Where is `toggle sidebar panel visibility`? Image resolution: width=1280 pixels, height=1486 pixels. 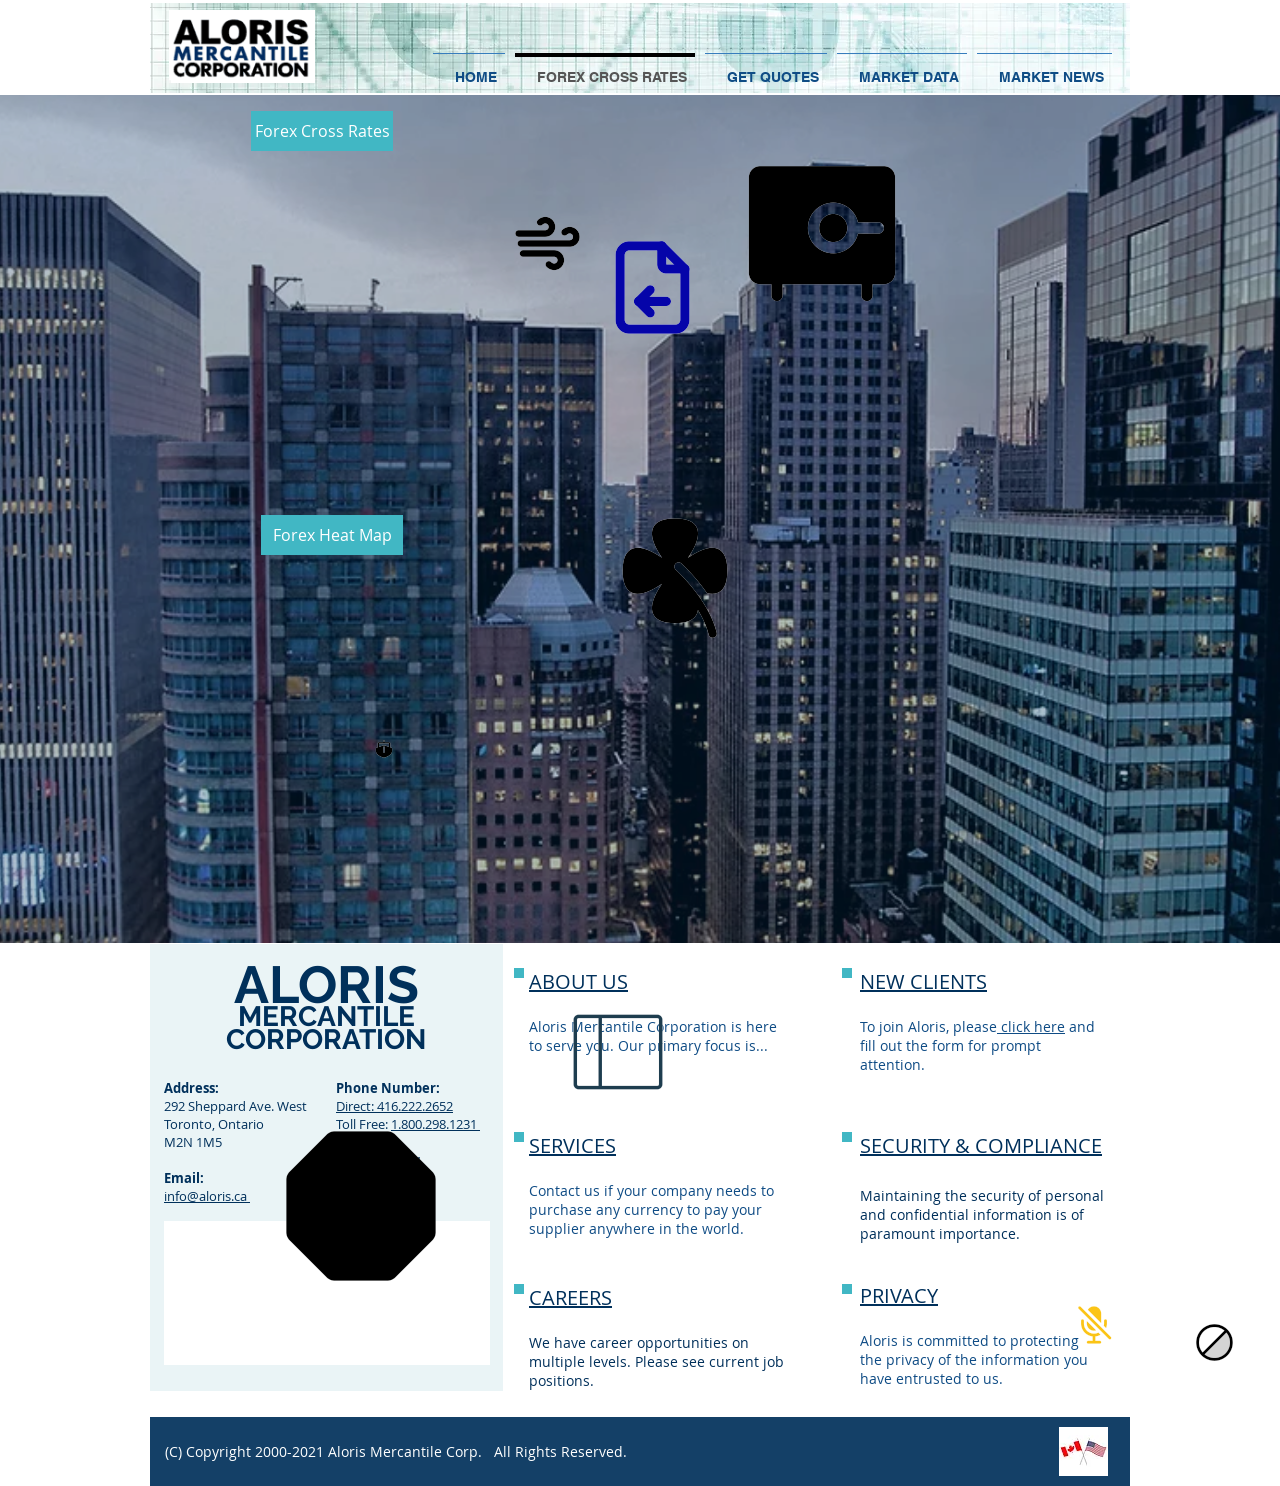 toggle sidebar panel visibility is located at coordinates (618, 1052).